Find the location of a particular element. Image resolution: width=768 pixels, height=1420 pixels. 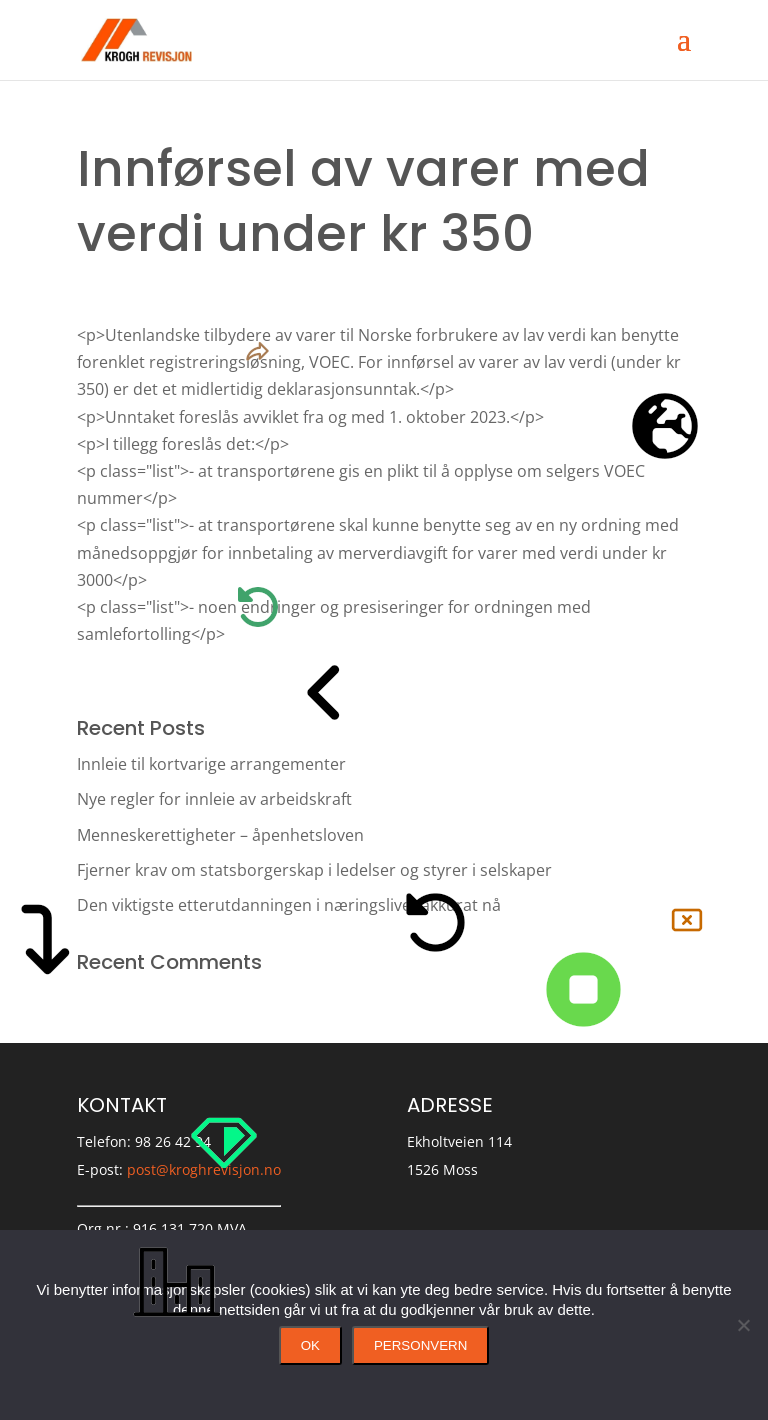

undo last action is located at coordinates (435, 922).